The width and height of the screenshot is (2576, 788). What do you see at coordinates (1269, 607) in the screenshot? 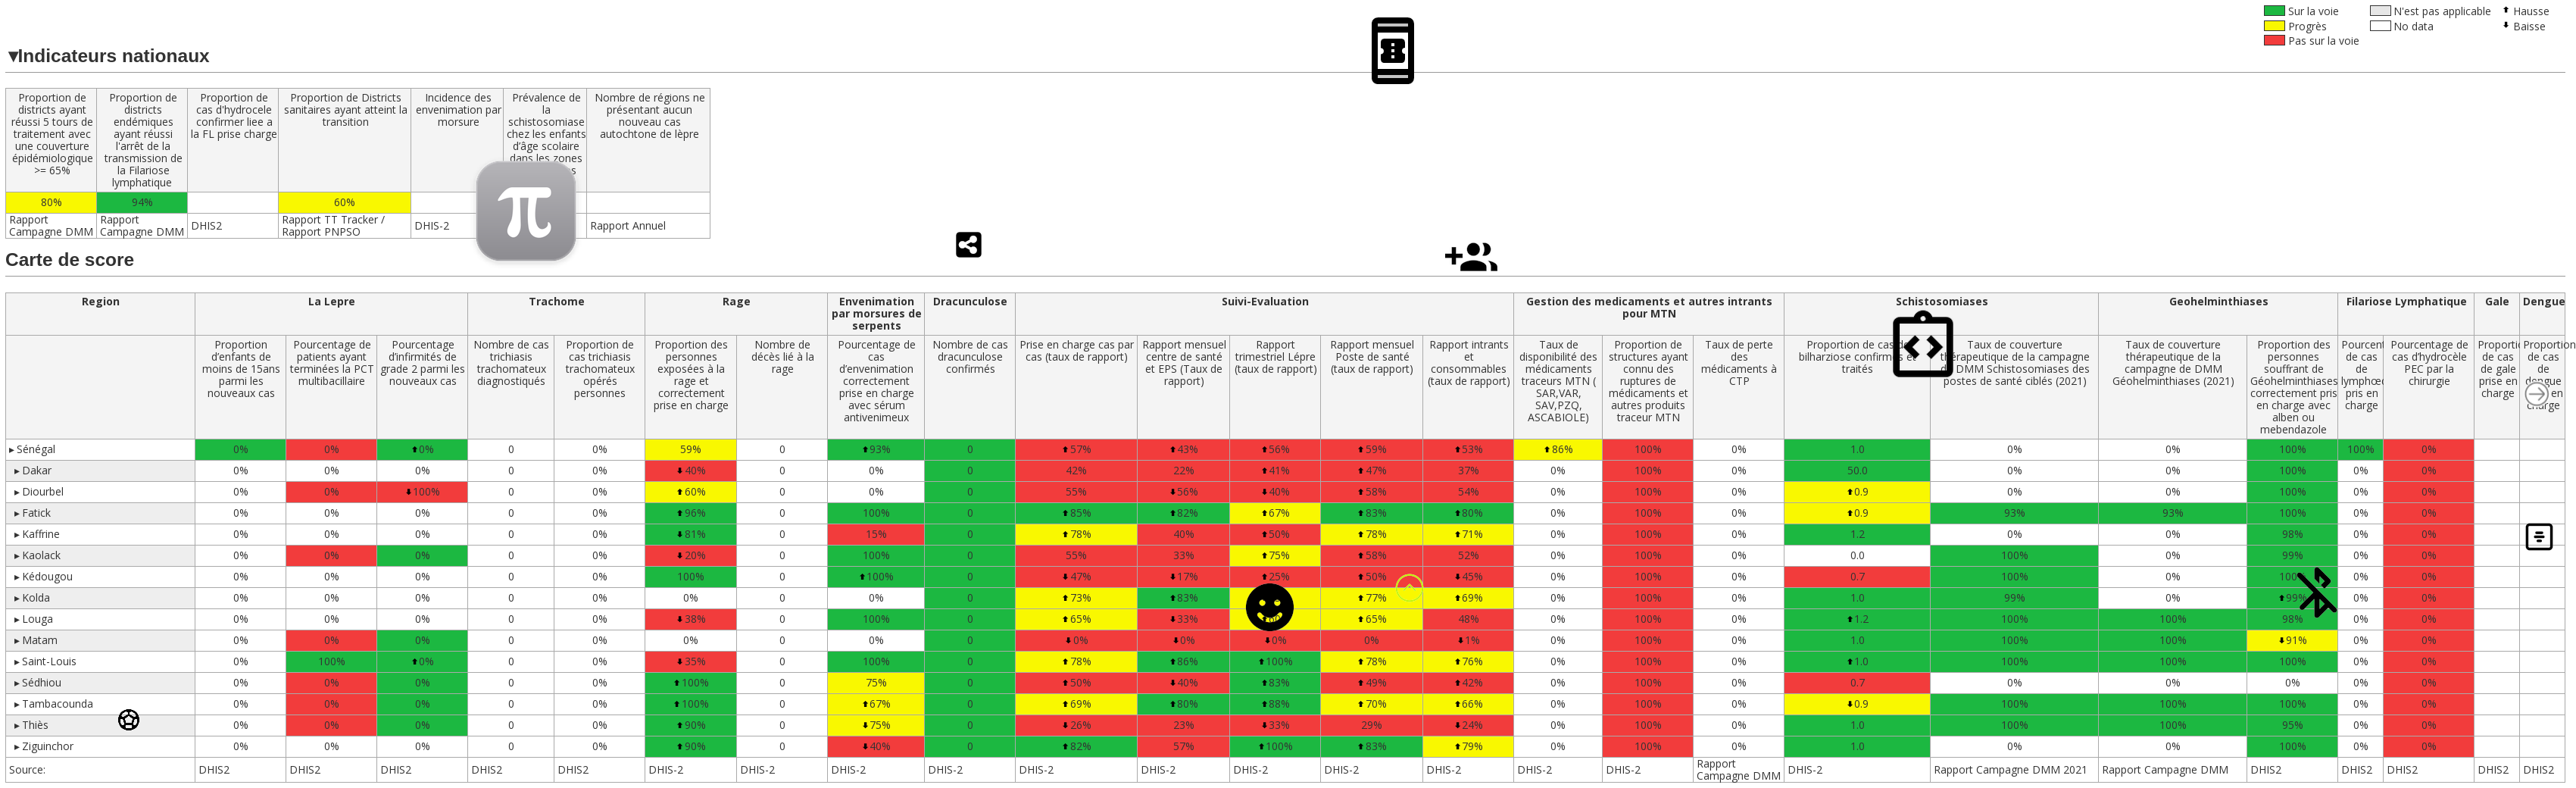
I see `add an emoji or reaction` at bounding box center [1269, 607].